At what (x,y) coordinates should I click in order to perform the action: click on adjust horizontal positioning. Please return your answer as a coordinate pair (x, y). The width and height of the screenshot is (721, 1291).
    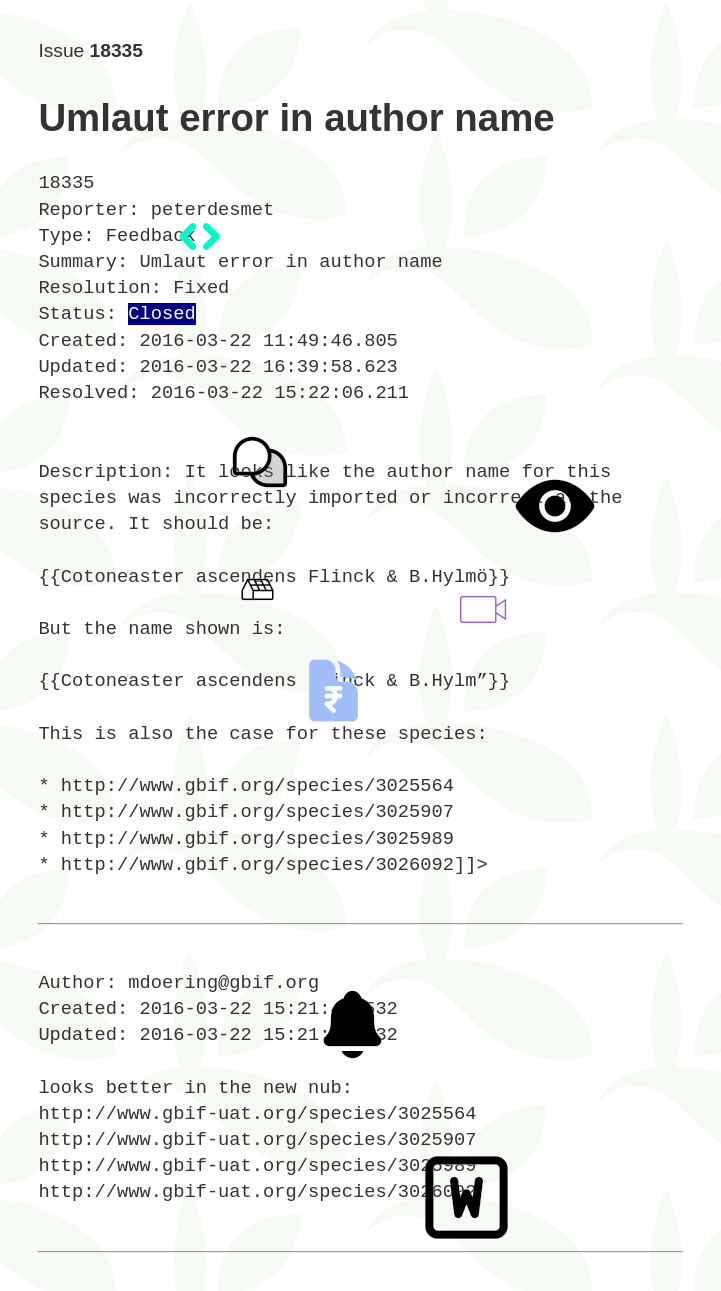
    Looking at the image, I should click on (199, 236).